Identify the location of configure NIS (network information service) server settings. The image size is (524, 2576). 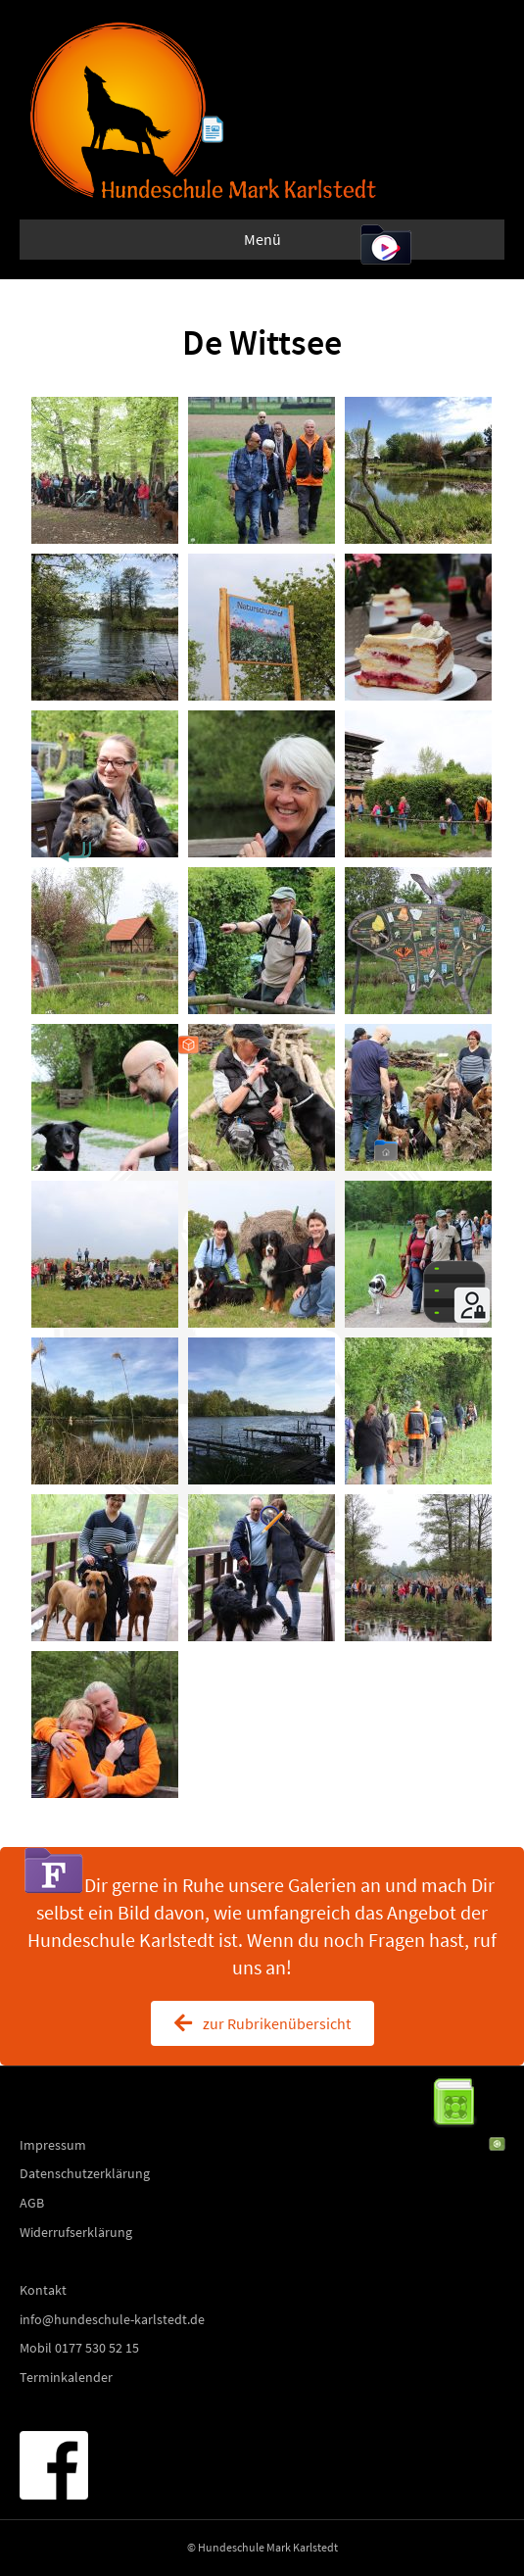
(454, 1292).